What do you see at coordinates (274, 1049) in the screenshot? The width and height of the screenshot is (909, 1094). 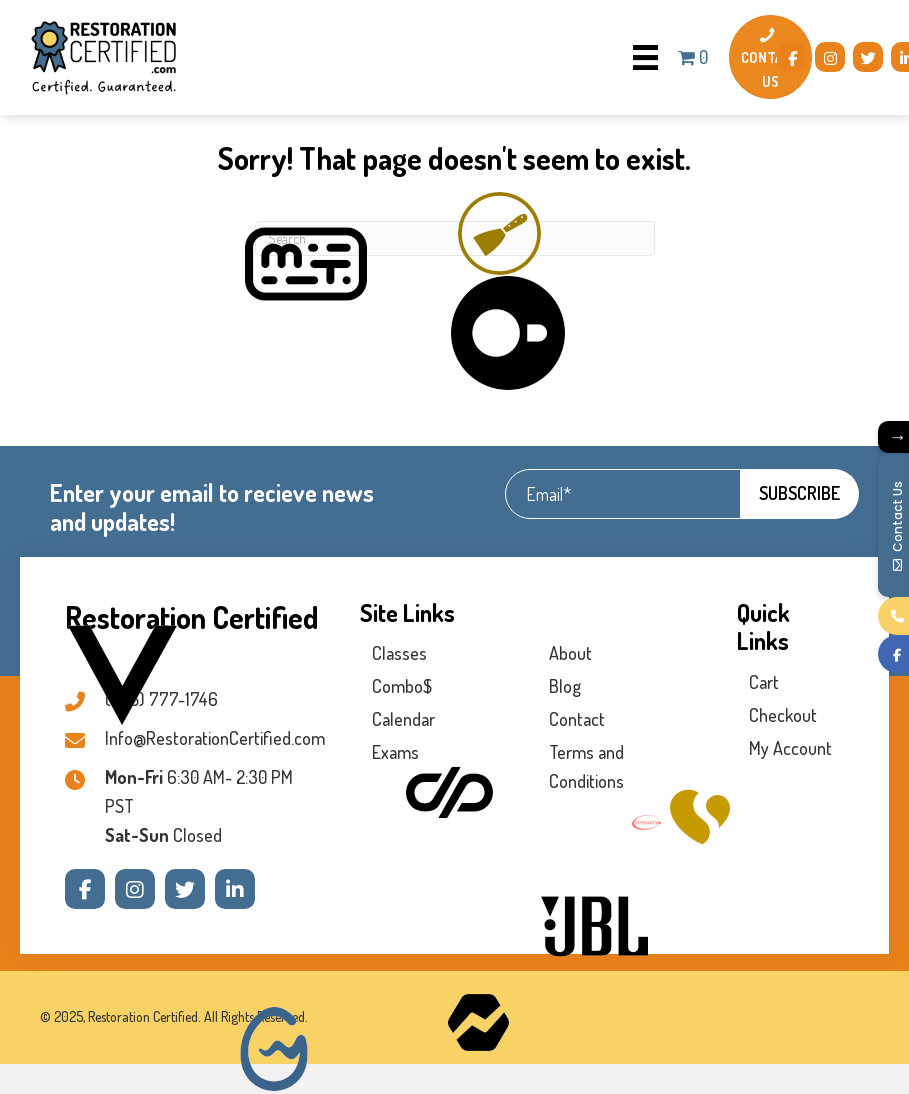 I see `open wegame gaming platform` at bounding box center [274, 1049].